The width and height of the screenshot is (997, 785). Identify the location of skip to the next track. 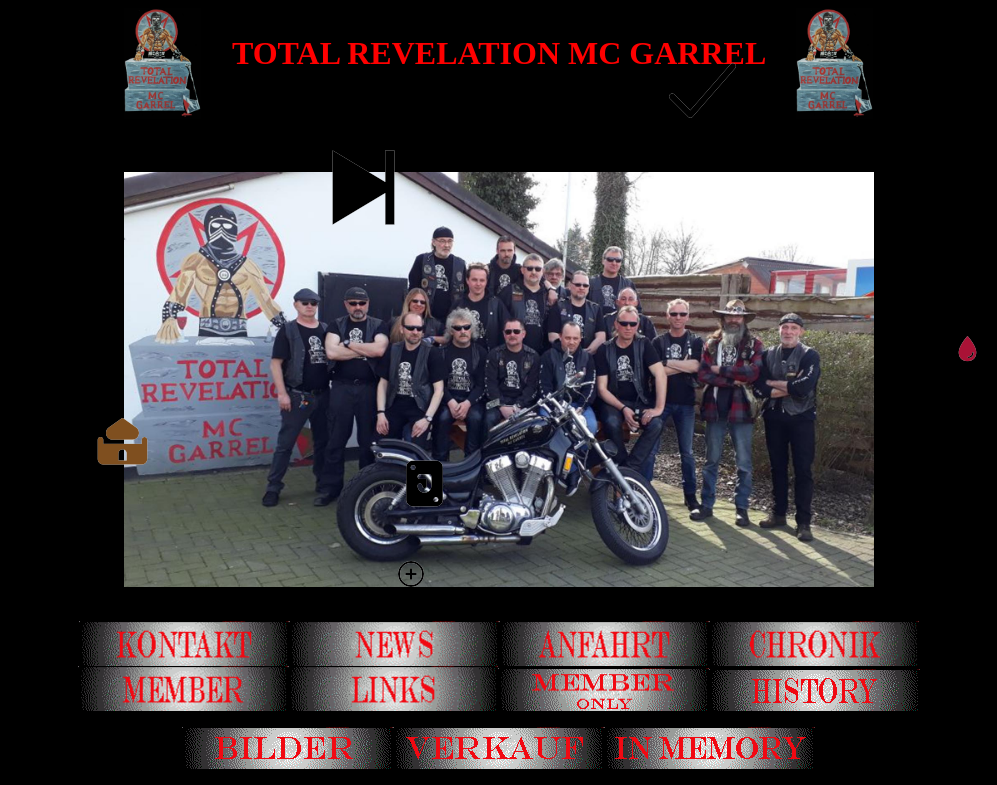
(363, 187).